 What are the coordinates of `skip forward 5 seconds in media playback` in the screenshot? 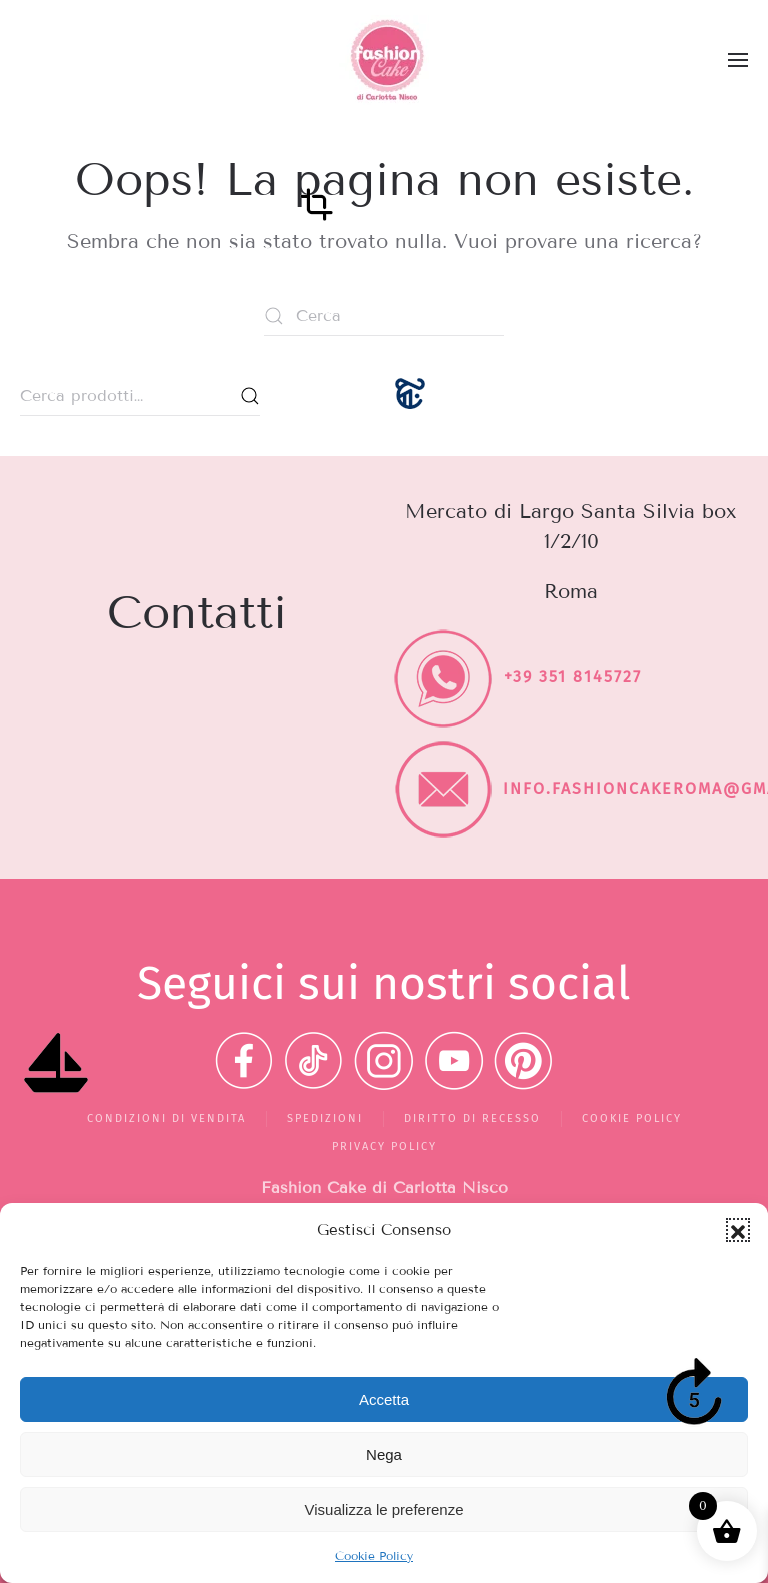 It's located at (694, 1393).